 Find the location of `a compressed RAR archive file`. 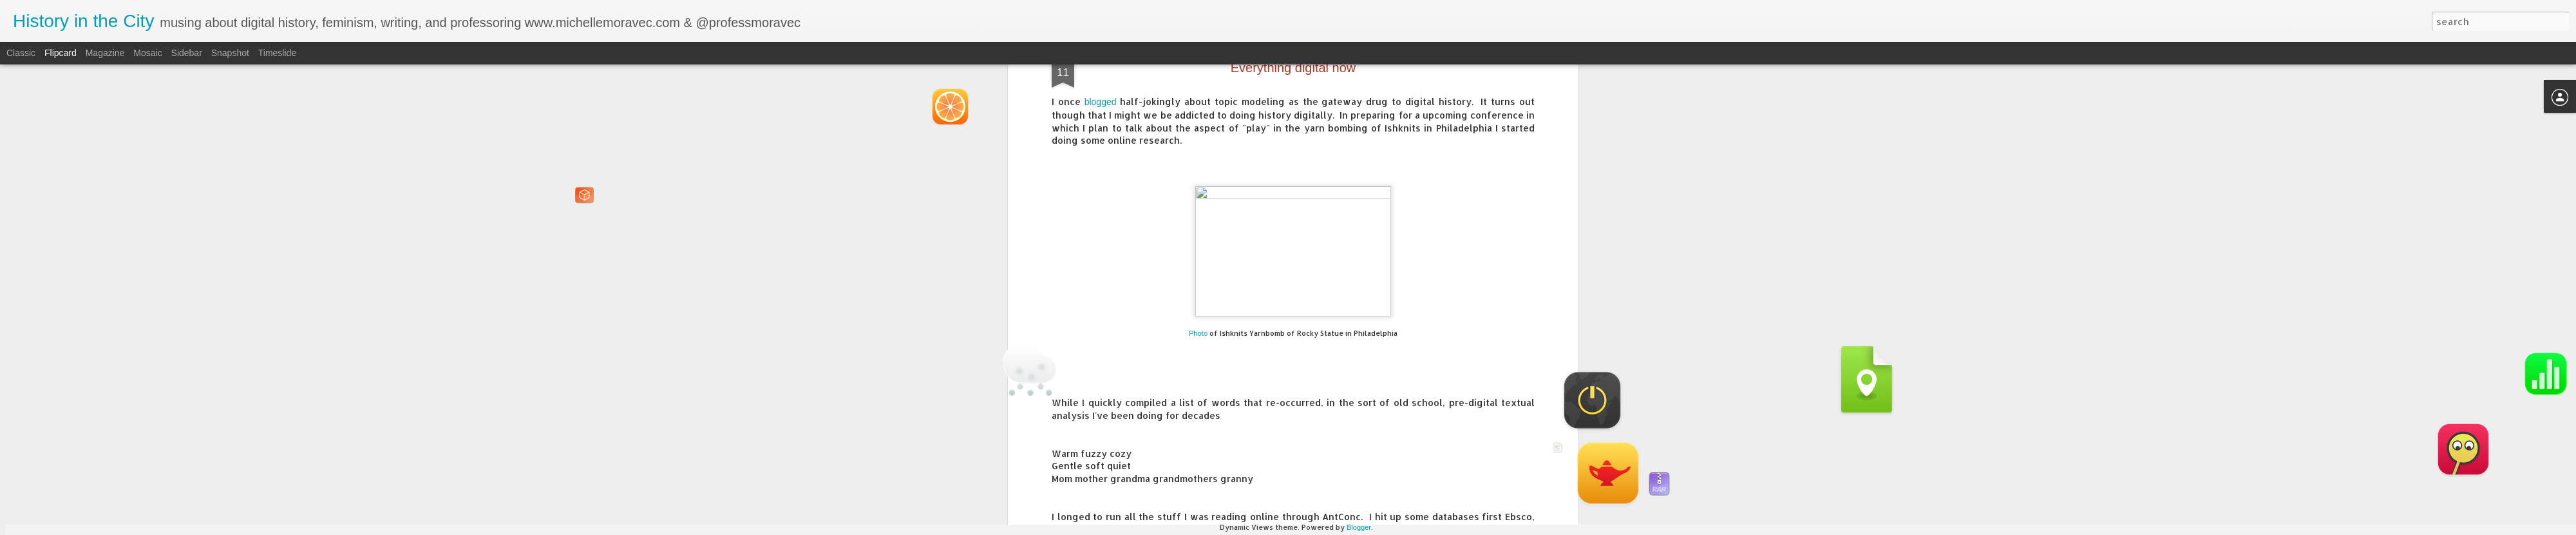

a compressed RAR archive file is located at coordinates (1659, 483).